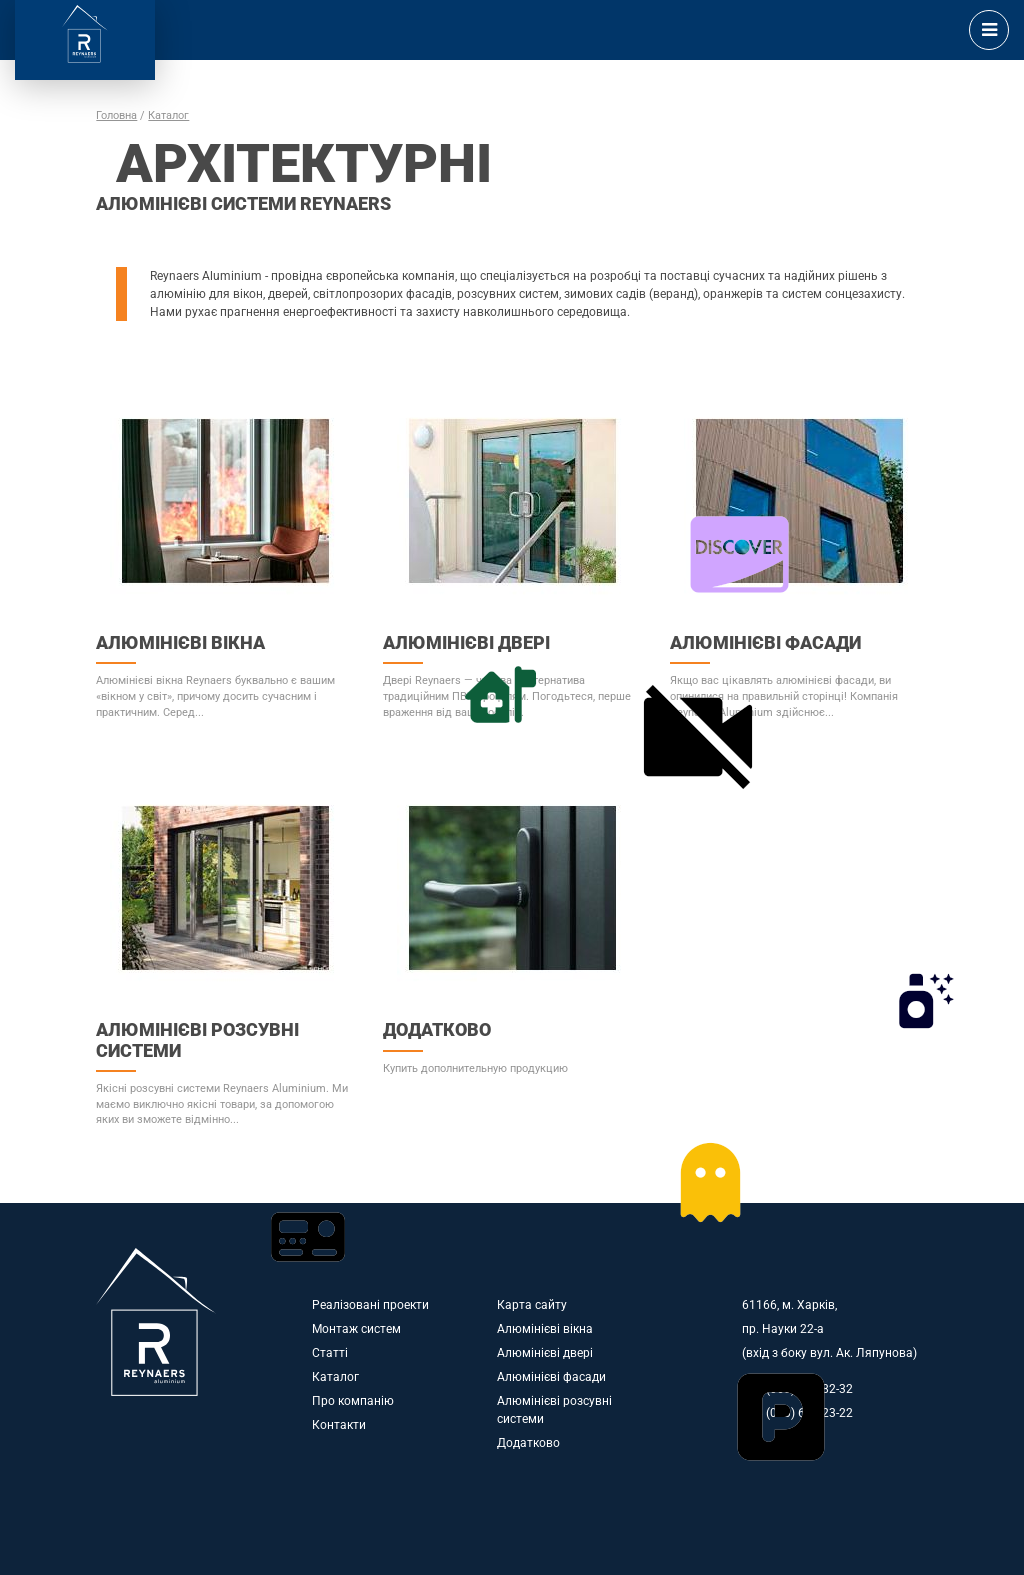  What do you see at coordinates (710, 1182) in the screenshot?
I see `toggle ghost mode or invisible status` at bounding box center [710, 1182].